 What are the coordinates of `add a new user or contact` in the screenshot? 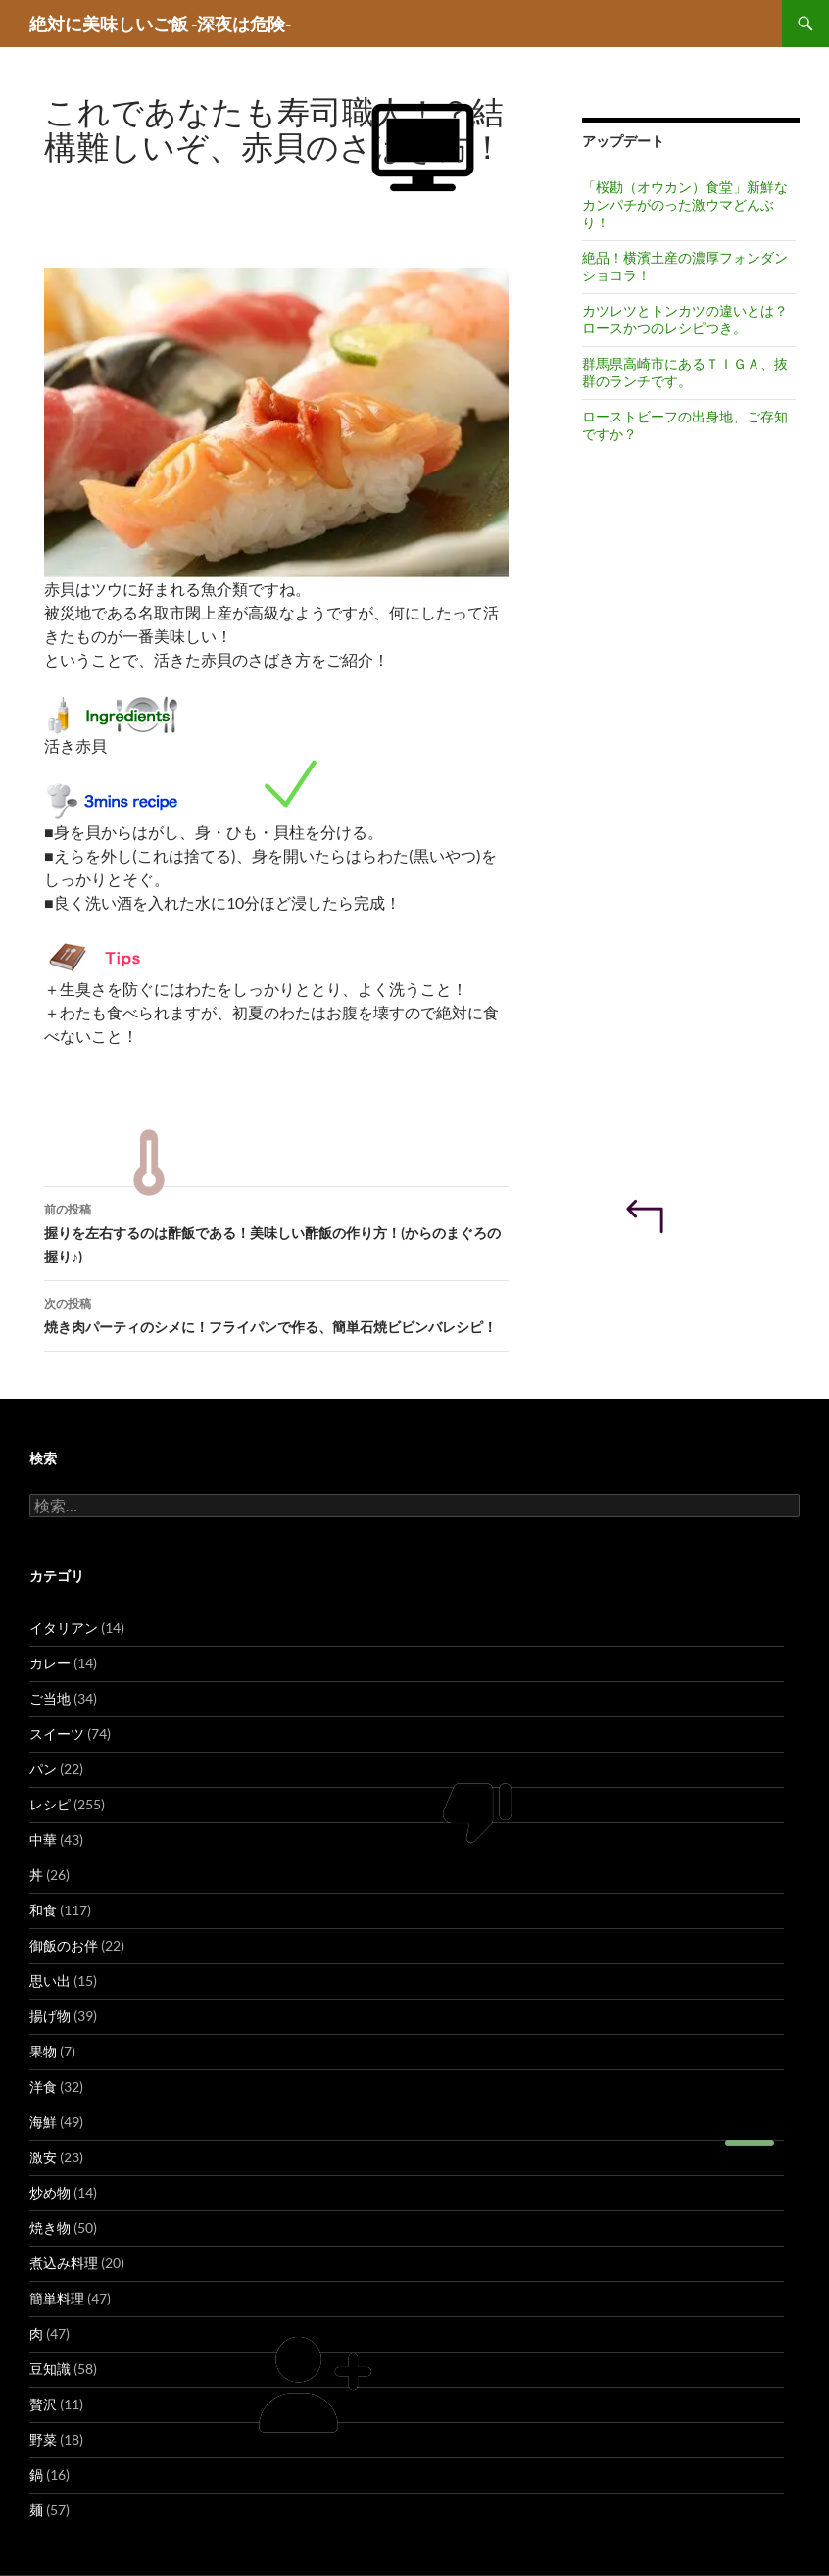 It's located at (311, 2384).